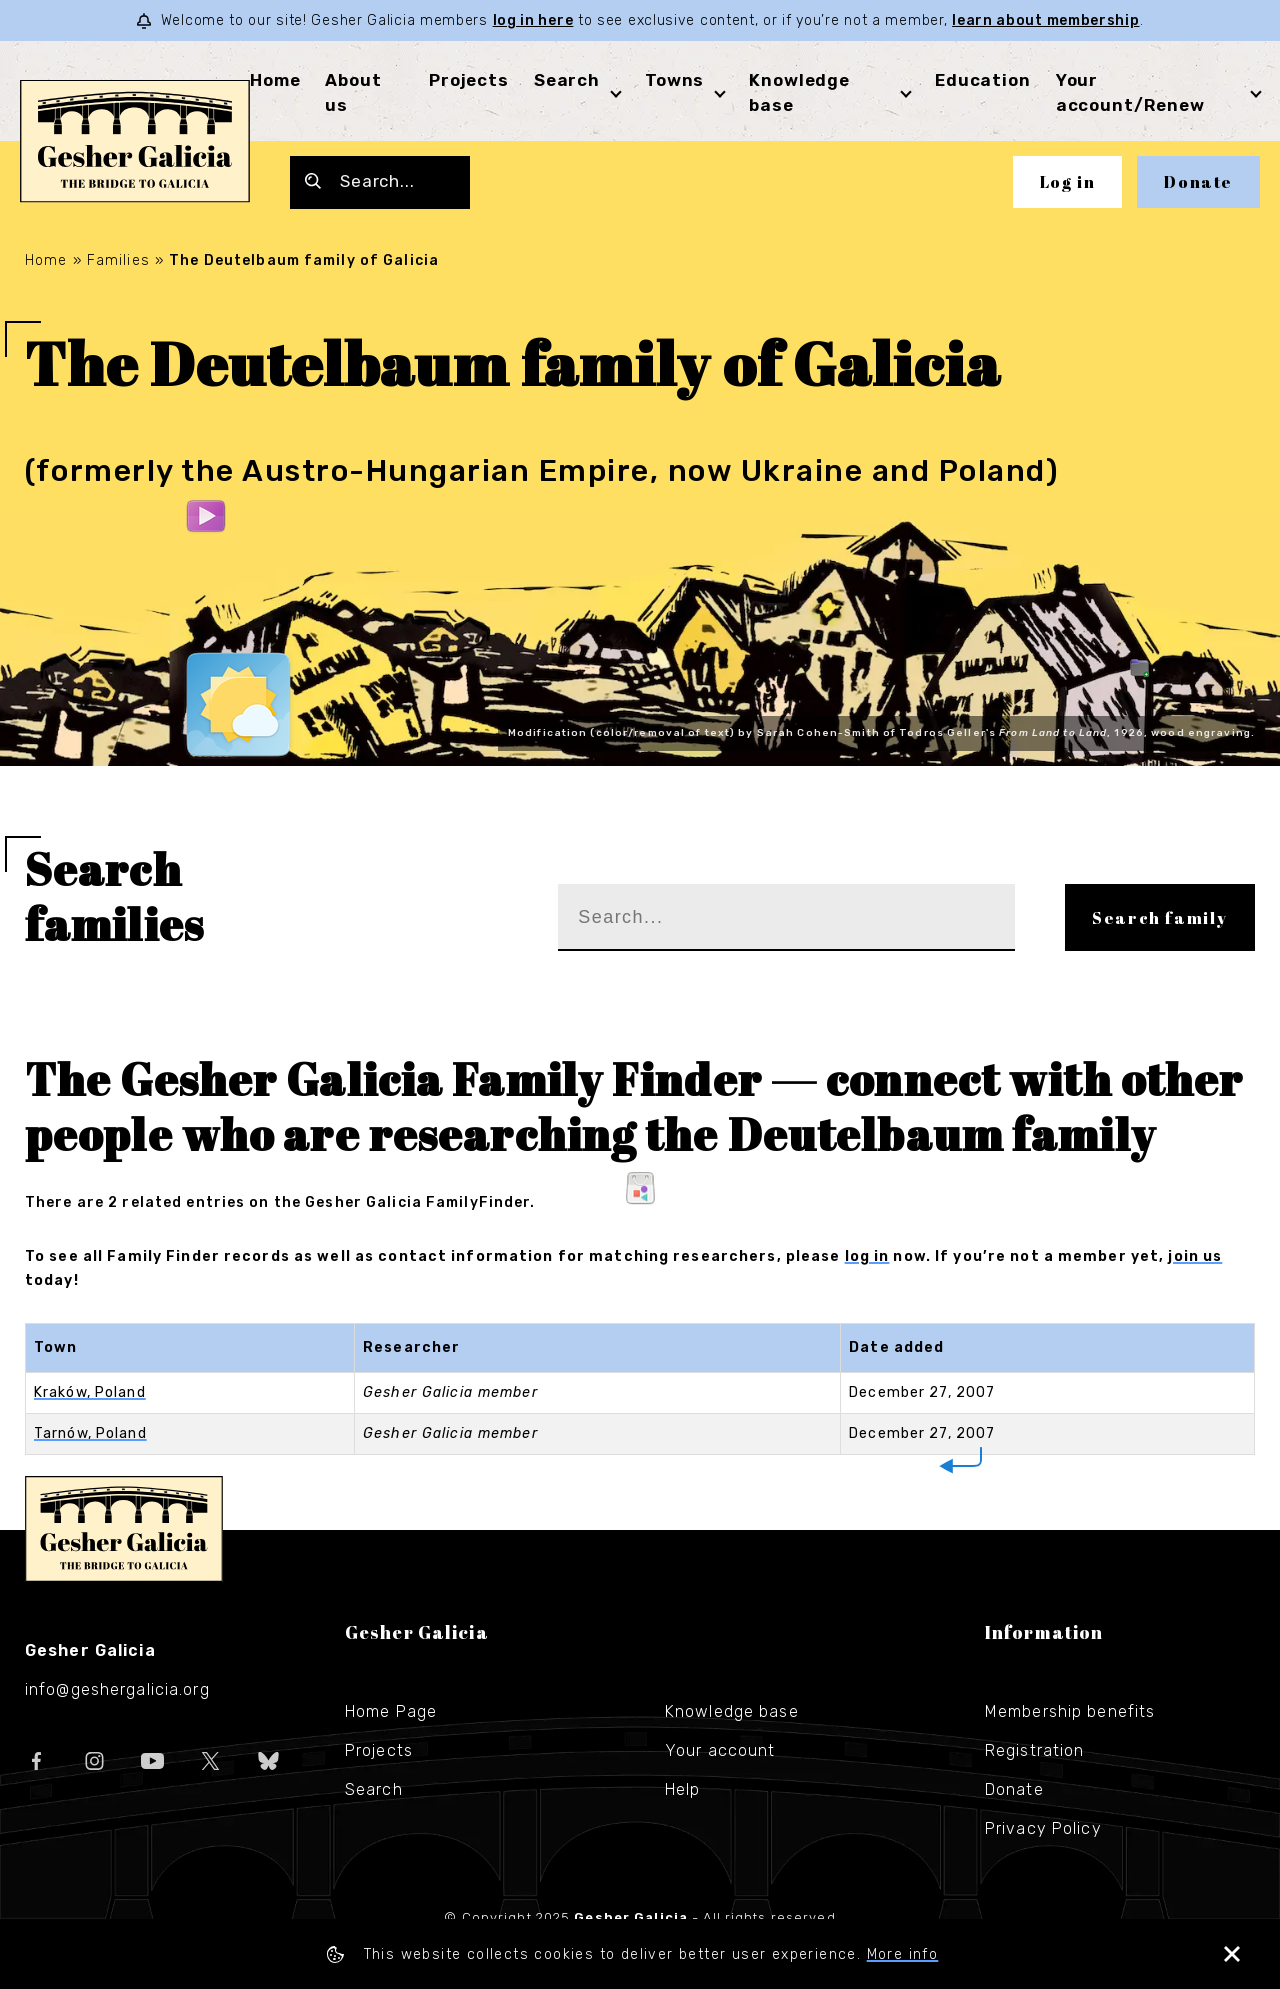 The width and height of the screenshot is (1280, 1989). I want to click on open celluloid media player, so click(206, 516).